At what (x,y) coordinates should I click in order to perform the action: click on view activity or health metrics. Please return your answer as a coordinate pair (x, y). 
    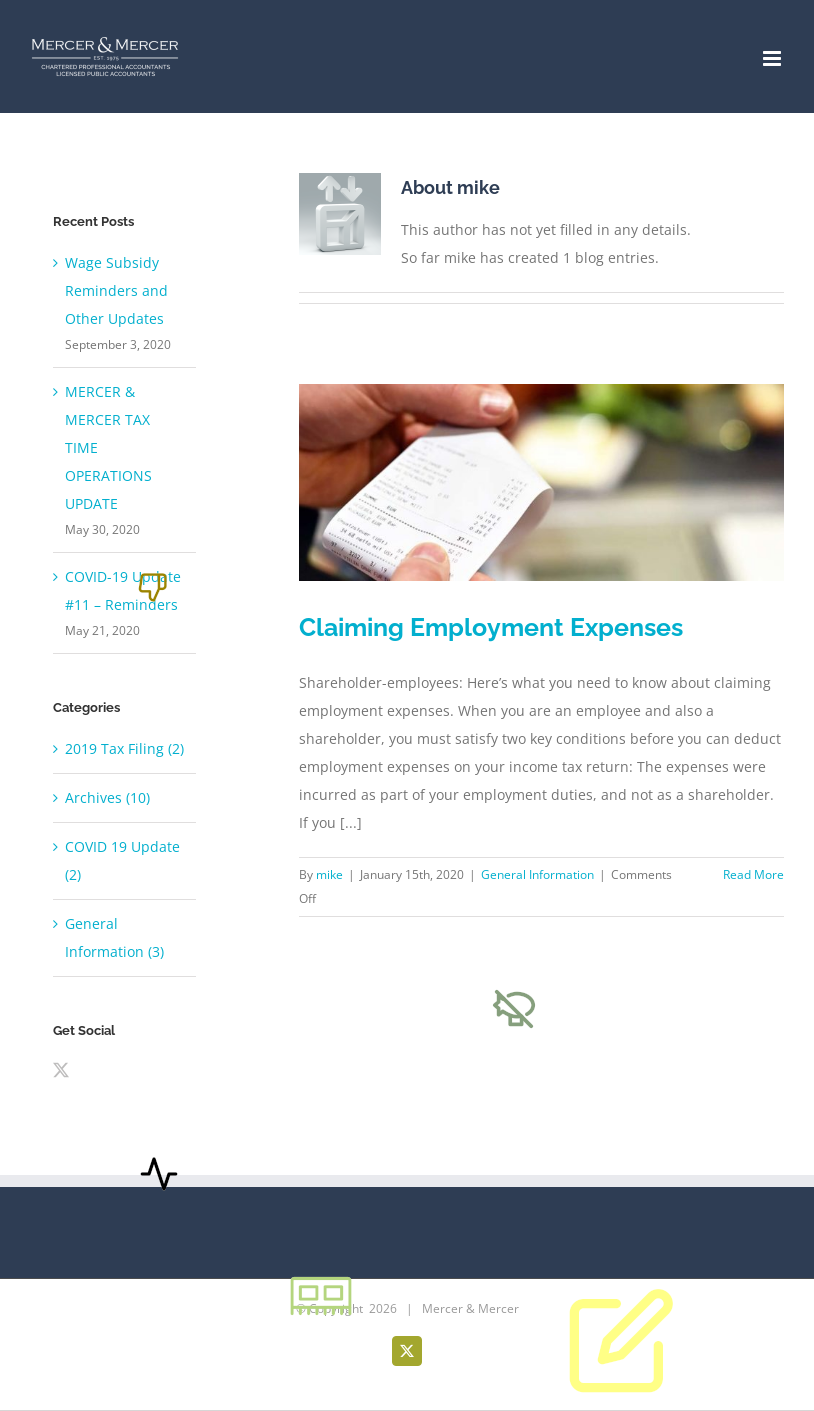
    Looking at the image, I should click on (159, 1174).